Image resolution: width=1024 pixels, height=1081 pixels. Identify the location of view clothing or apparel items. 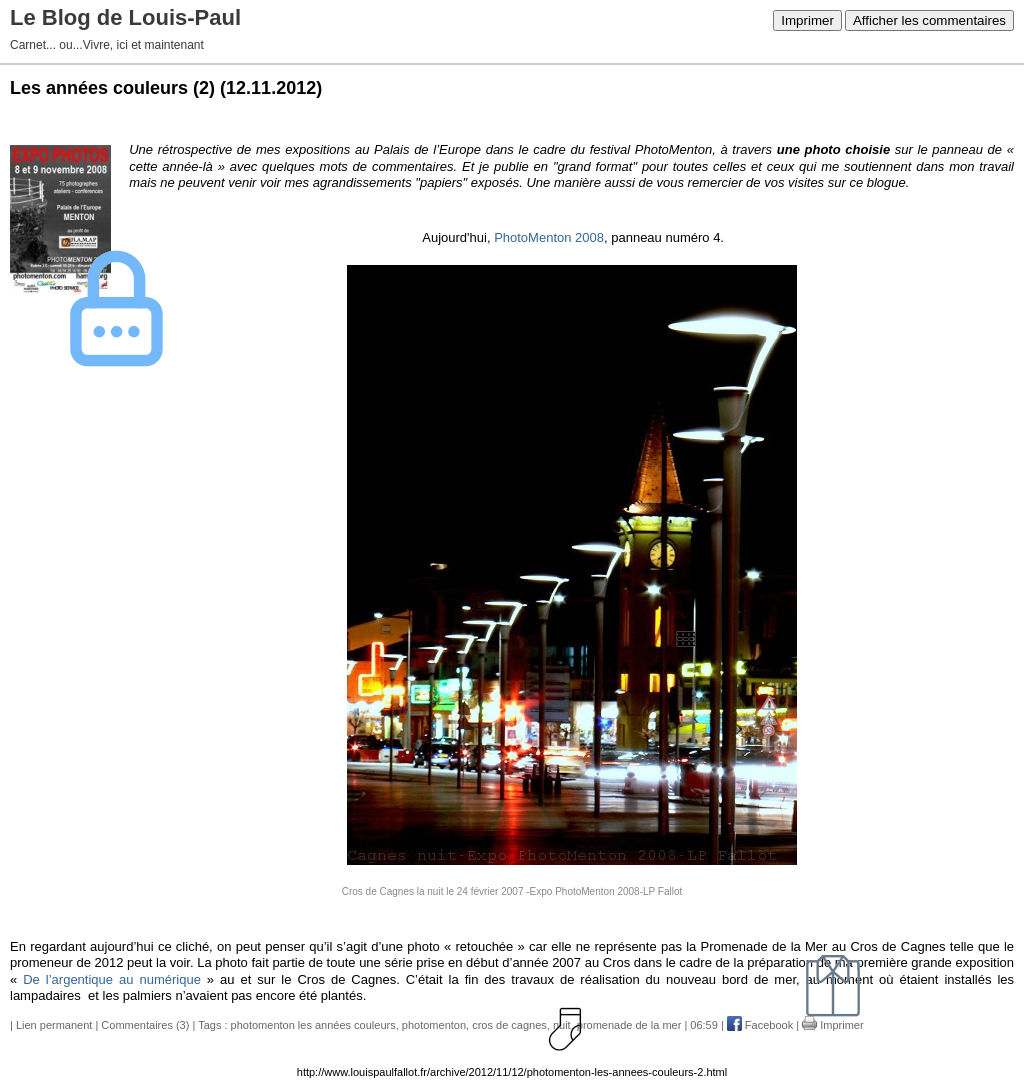
(833, 987).